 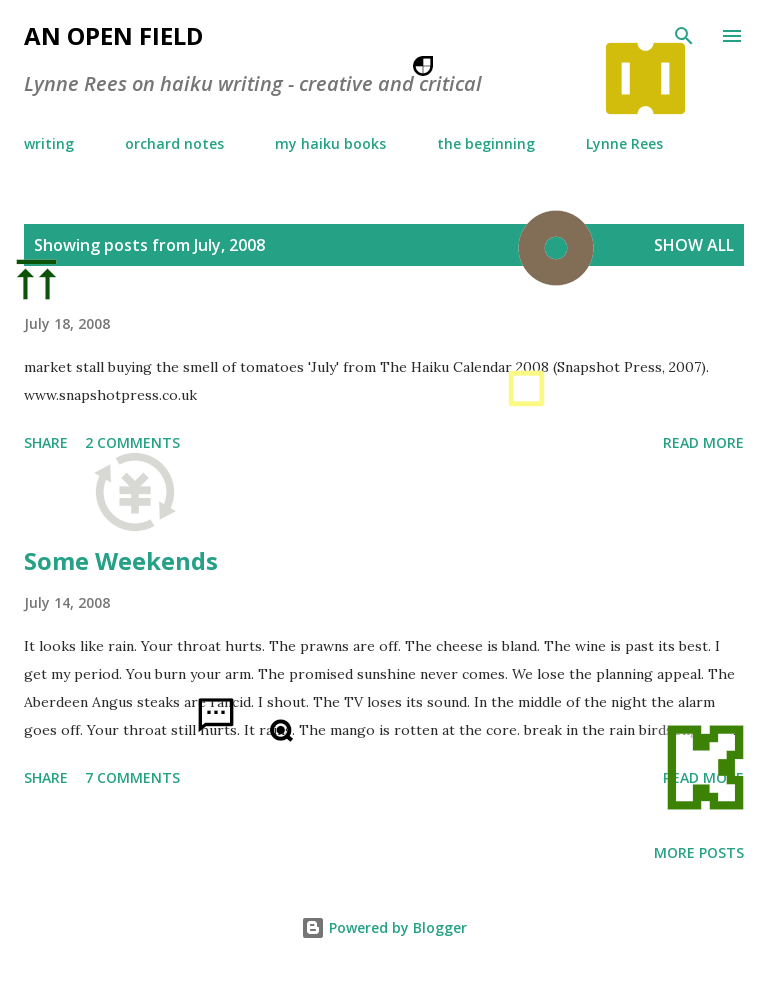 I want to click on redeem a coupon or discount code, so click(x=645, y=78).